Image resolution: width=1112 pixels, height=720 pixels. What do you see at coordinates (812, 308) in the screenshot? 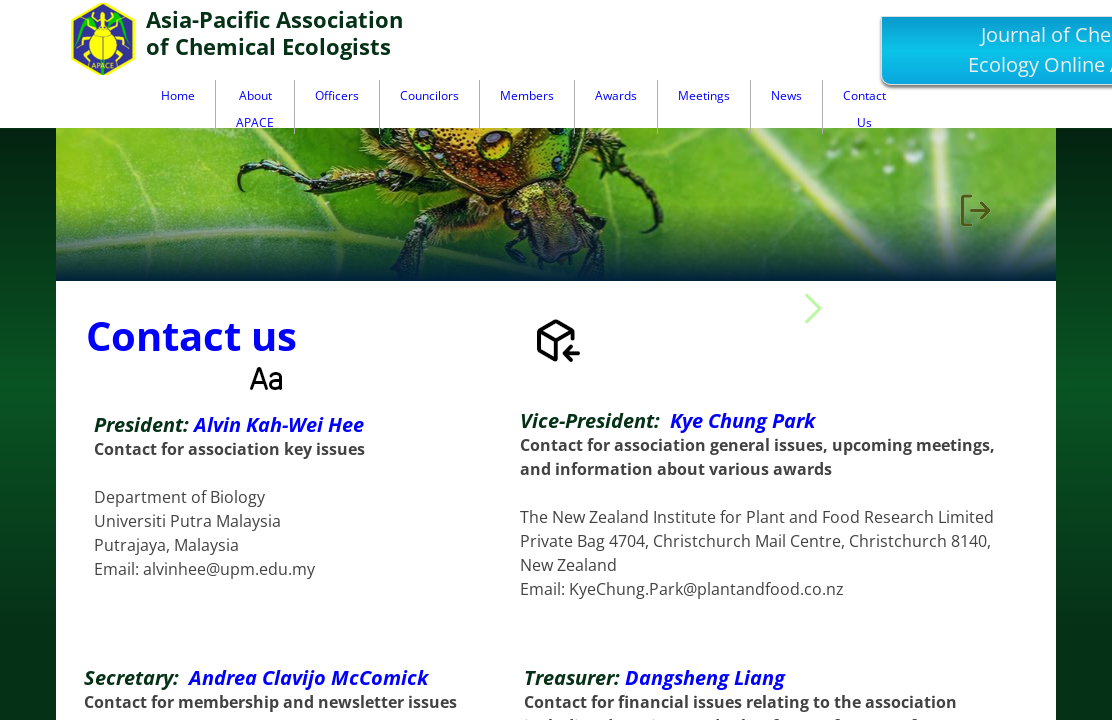
I see `navigate to the next item or page` at bounding box center [812, 308].